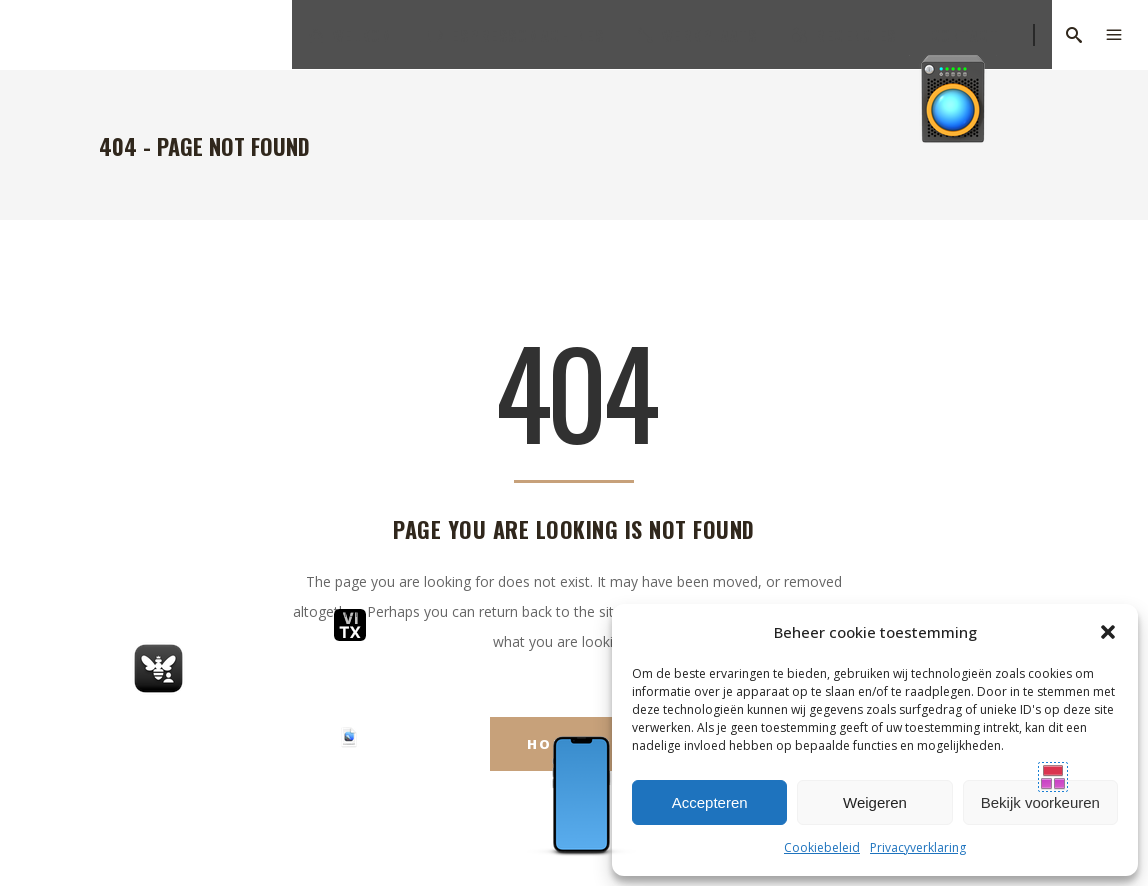 Image resolution: width=1148 pixels, height=886 pixels. I want to click on iPhone 16e device icon, so click(581, 796).